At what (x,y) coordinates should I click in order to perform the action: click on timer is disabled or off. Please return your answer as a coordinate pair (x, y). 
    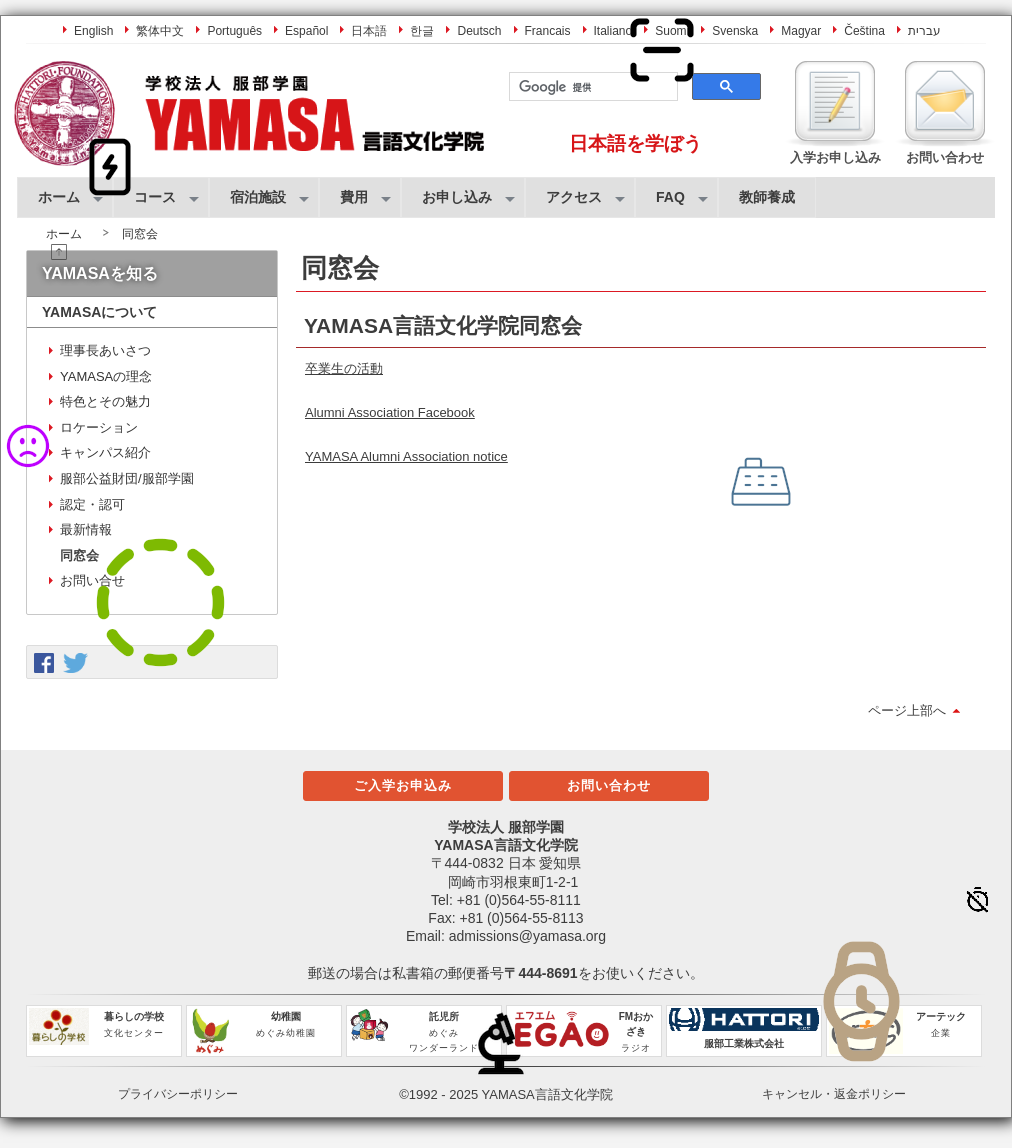
    Looking at the image, I should click on (978, 900).